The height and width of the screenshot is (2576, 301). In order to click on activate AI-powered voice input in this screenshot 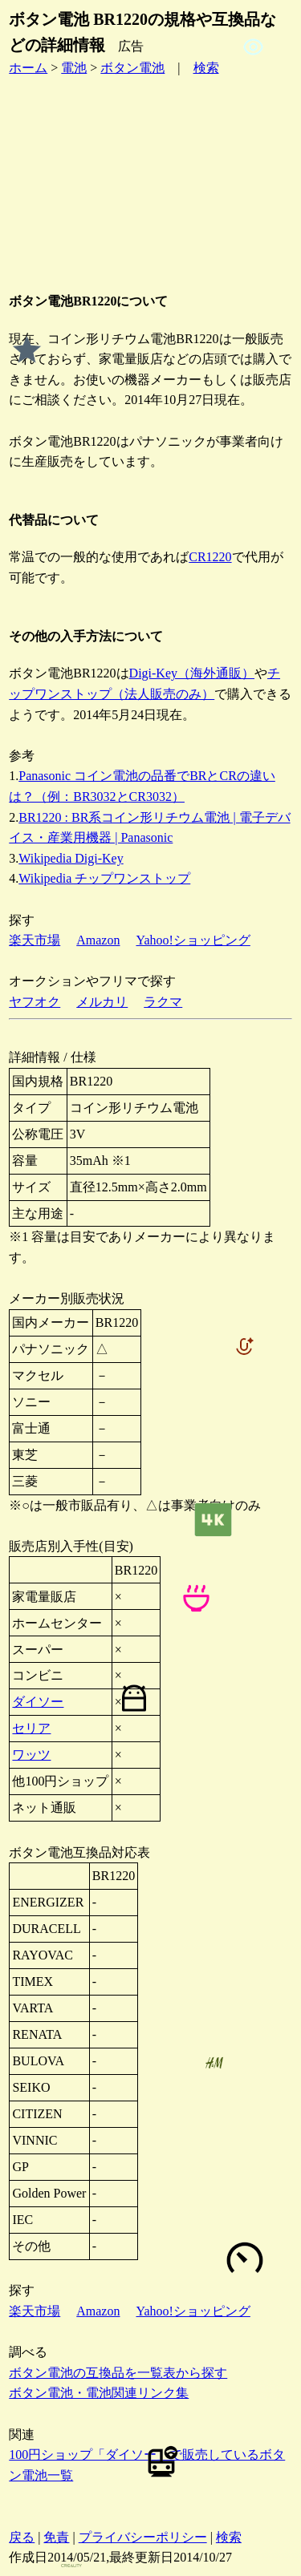, I will do `click(244, 1347)`.